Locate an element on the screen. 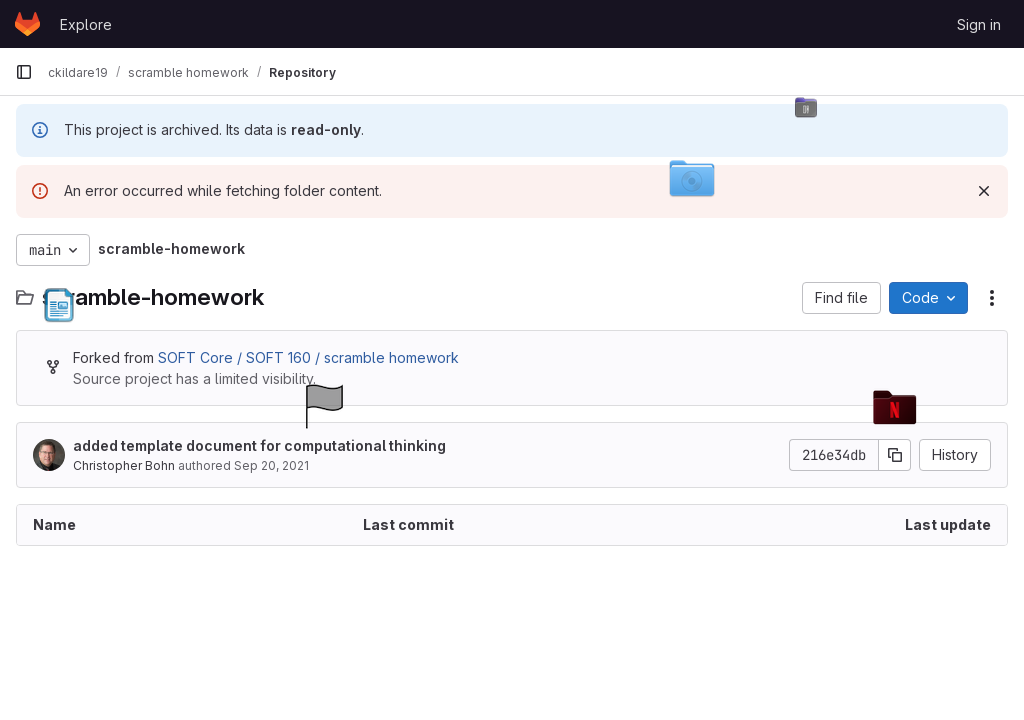 The height and width of the screenshot is (720, 1024). view flagged emails in Mail is located at coordinates (324, 406).